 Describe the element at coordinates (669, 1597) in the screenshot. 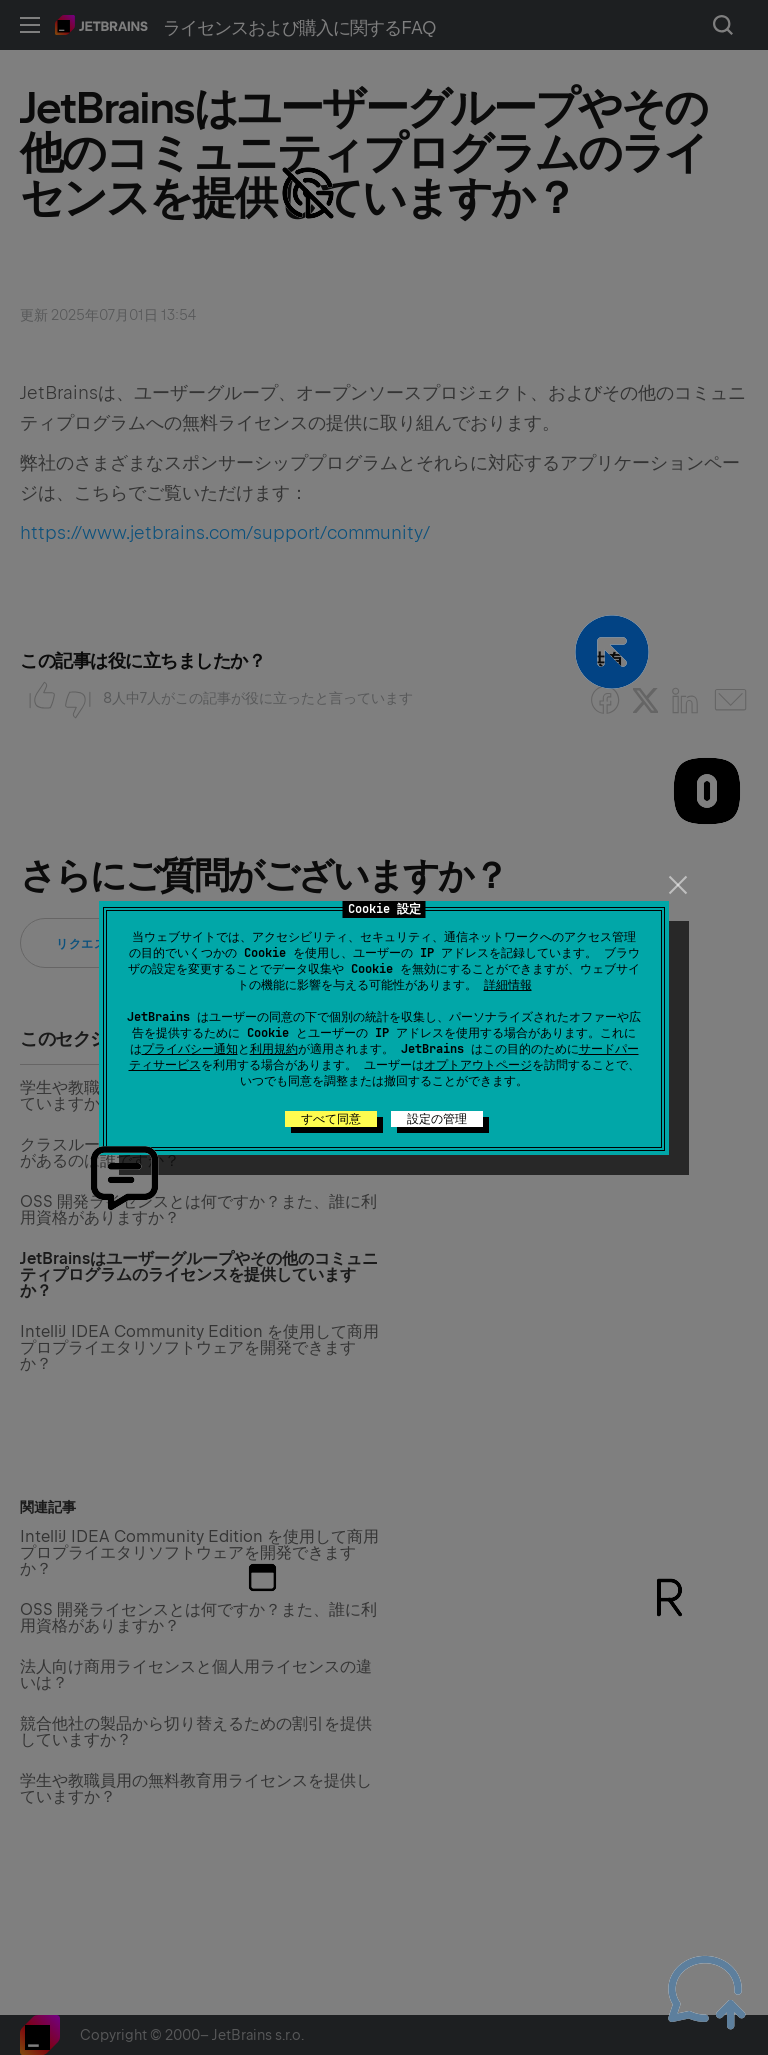

I see `indicates items starting with the letter R` at that location.